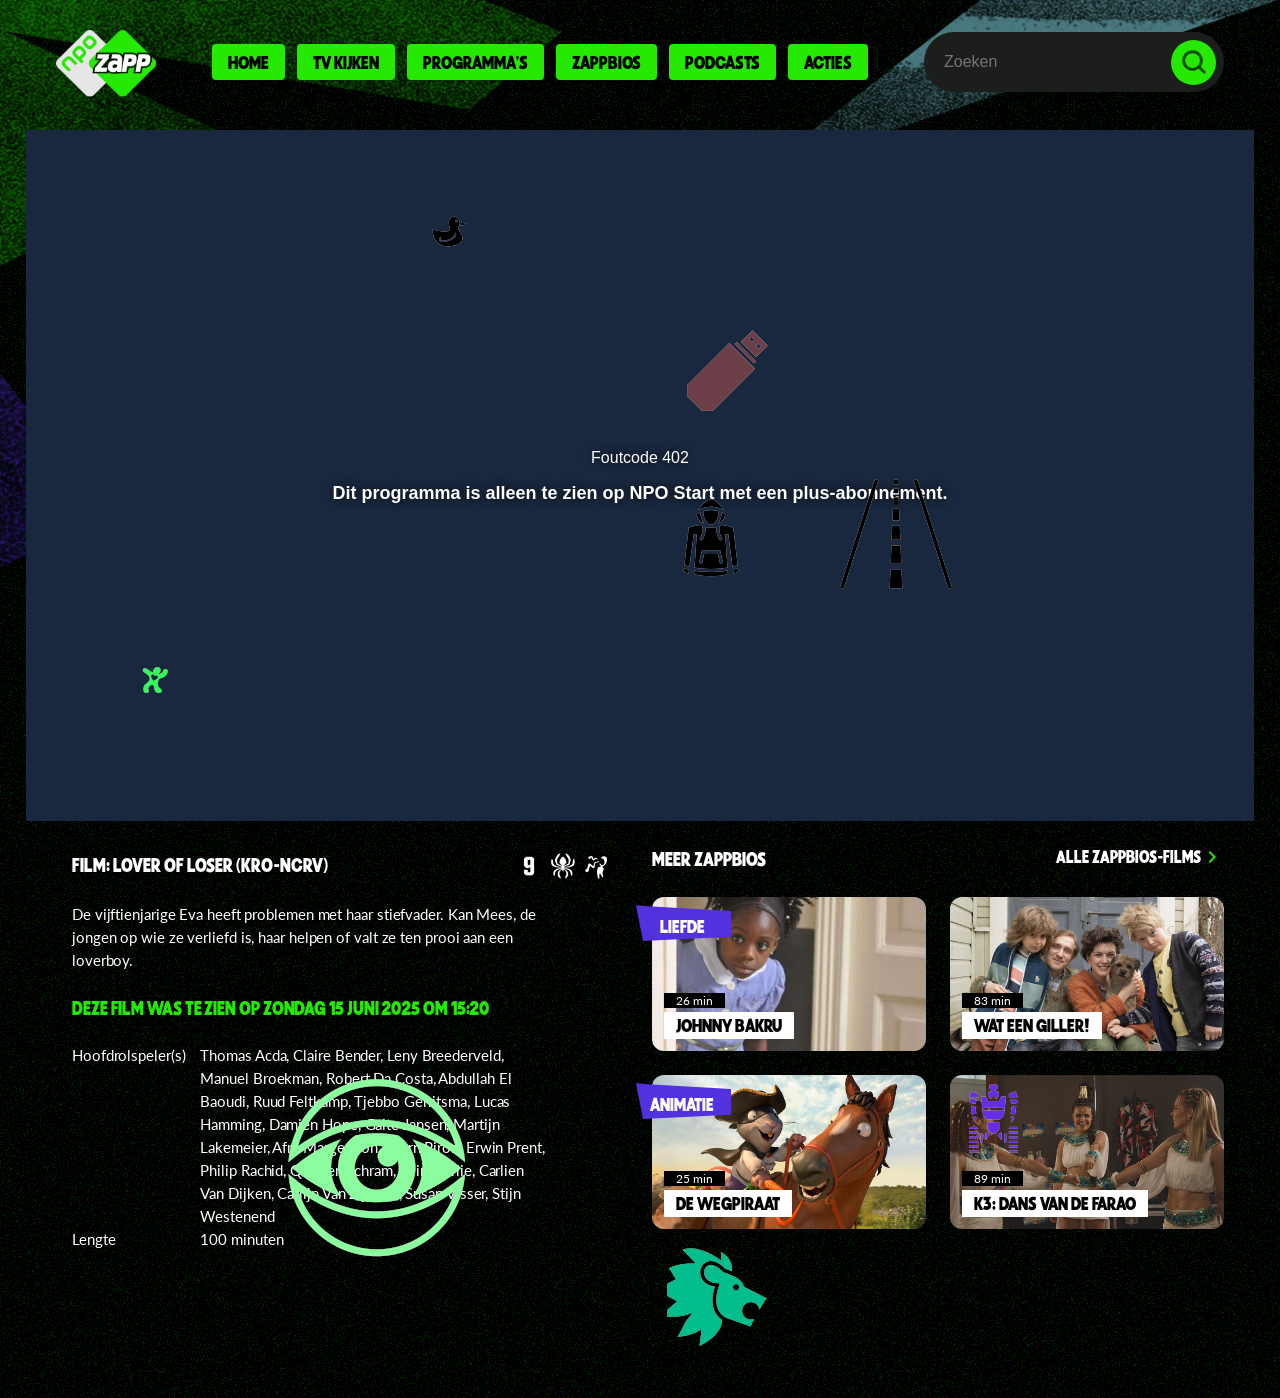 Image resolution: width=1280 pixels, height=1398 pixels. I want to click on access robot or drone controls, so click(993, 1118).